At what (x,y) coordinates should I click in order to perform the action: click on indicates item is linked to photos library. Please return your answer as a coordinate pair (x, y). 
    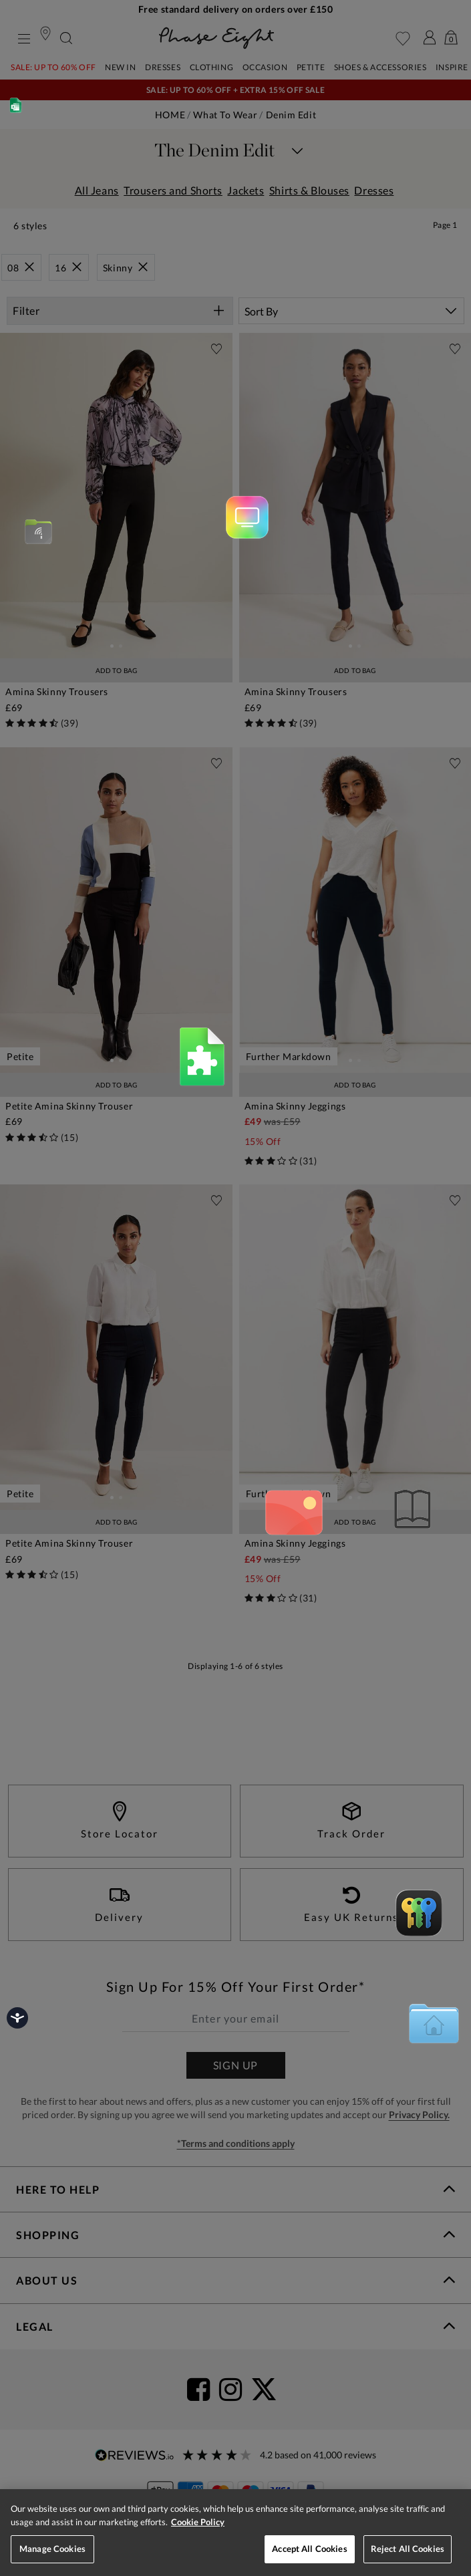
    Looking at the image, I should click on (294, 1513).